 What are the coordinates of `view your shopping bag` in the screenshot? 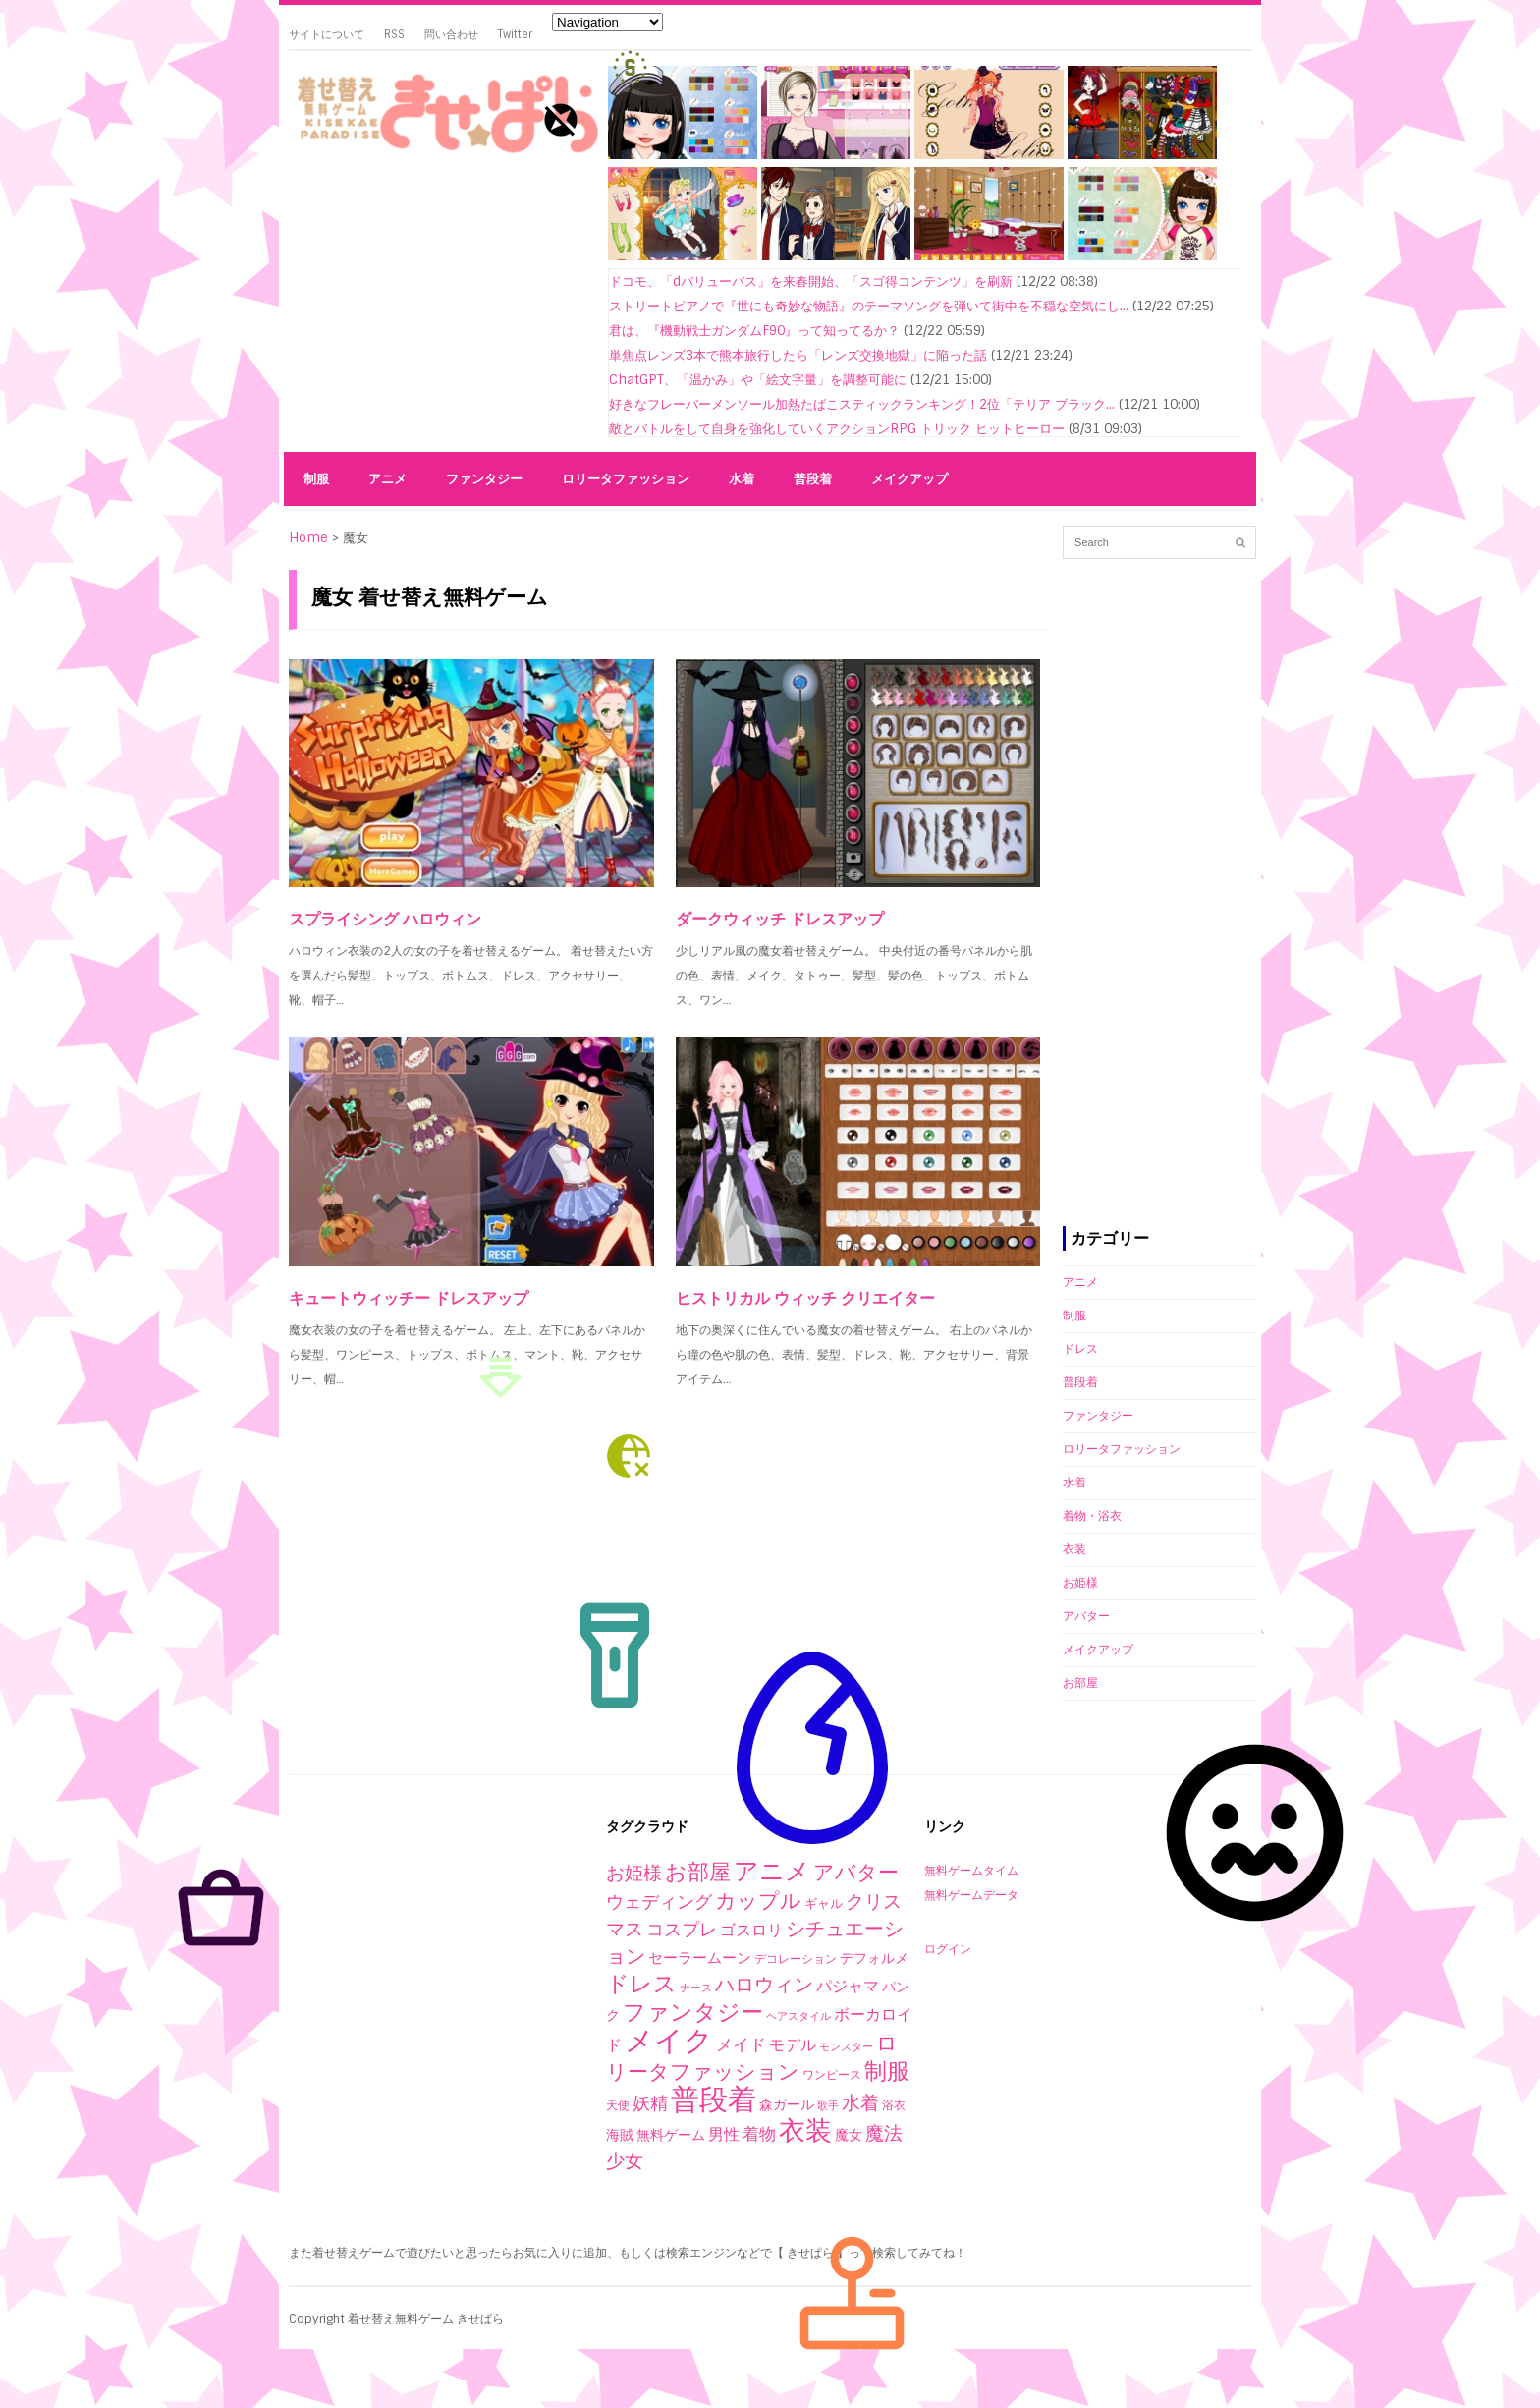 It's located at (221, 1912).